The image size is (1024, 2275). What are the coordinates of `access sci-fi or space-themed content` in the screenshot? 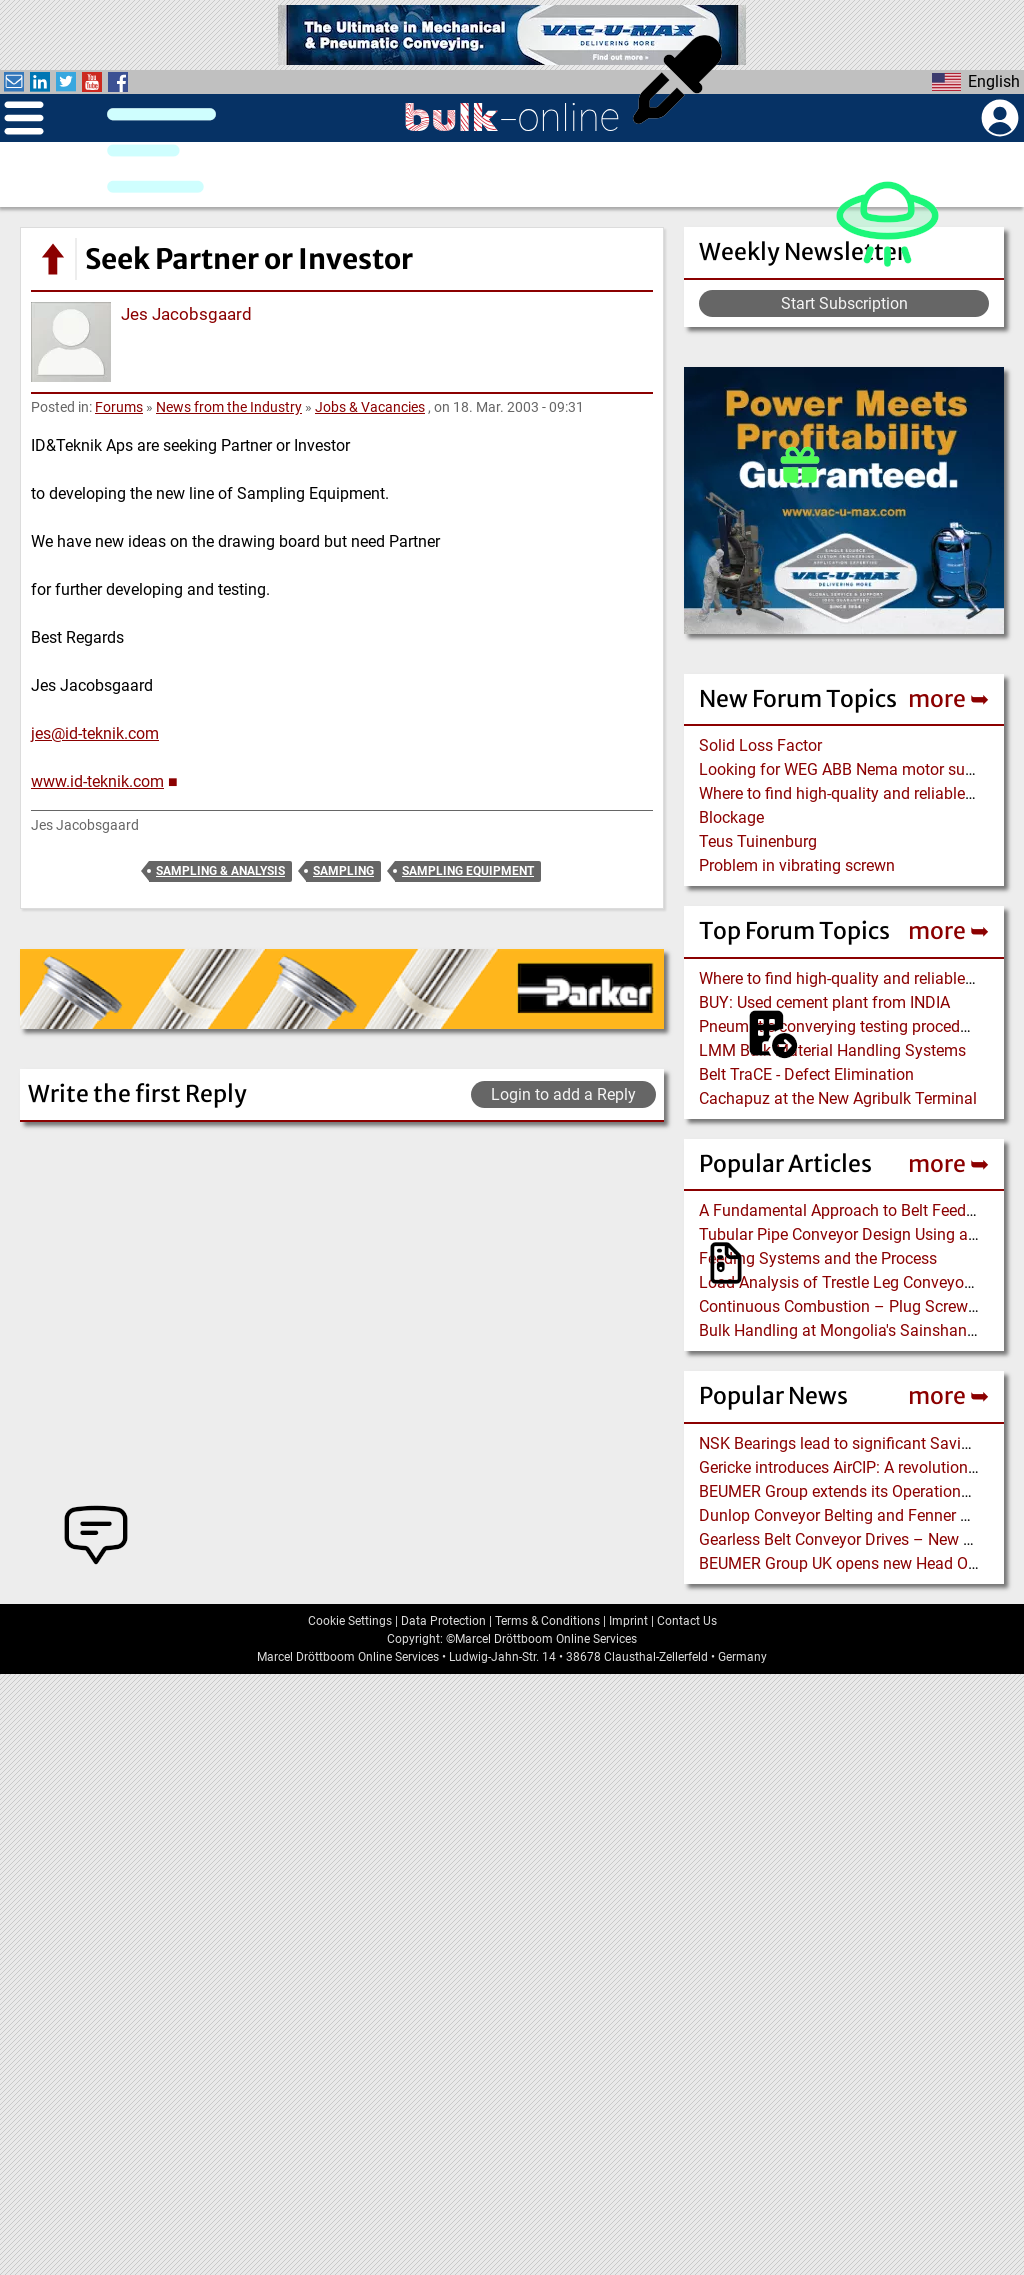 It's located at (887, 222).